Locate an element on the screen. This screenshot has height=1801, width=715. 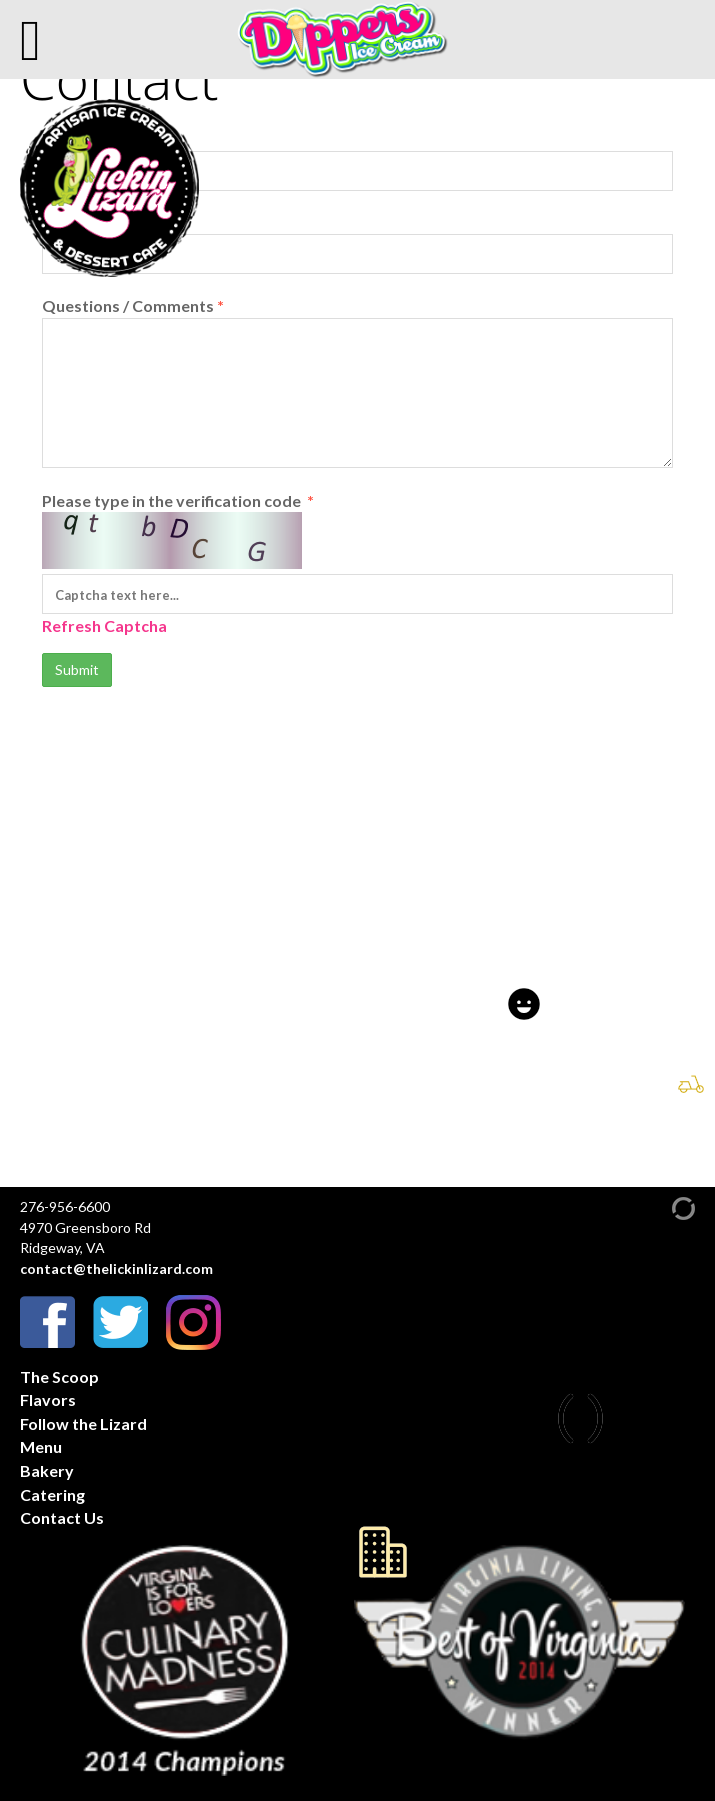
insert parentheses or brackets in text is located at coordinates (580, 1418).